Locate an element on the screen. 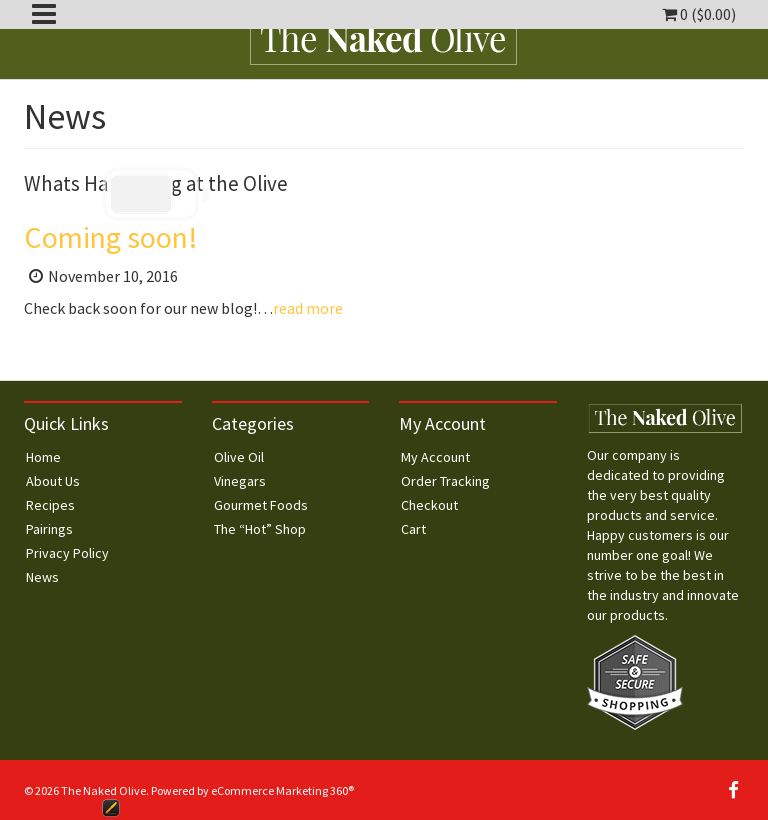  open pages document editor is located at coordinates (111, 808).